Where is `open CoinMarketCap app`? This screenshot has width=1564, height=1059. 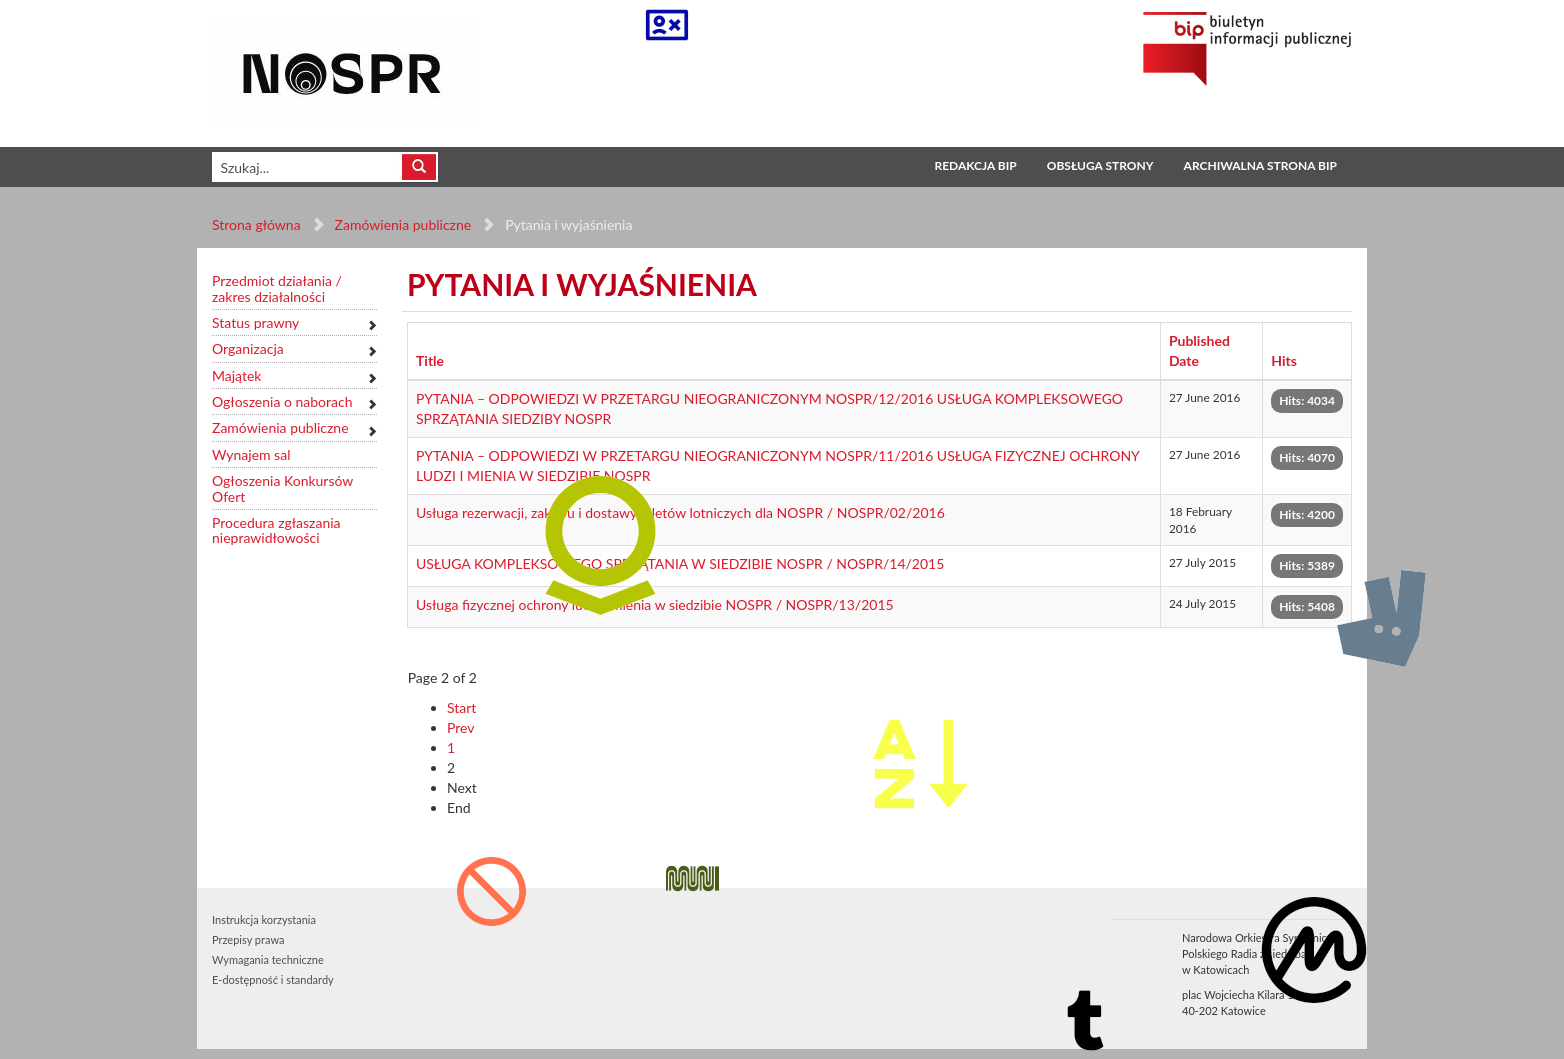
open CoinMarketCap app is located at coordinates (1314, 950).